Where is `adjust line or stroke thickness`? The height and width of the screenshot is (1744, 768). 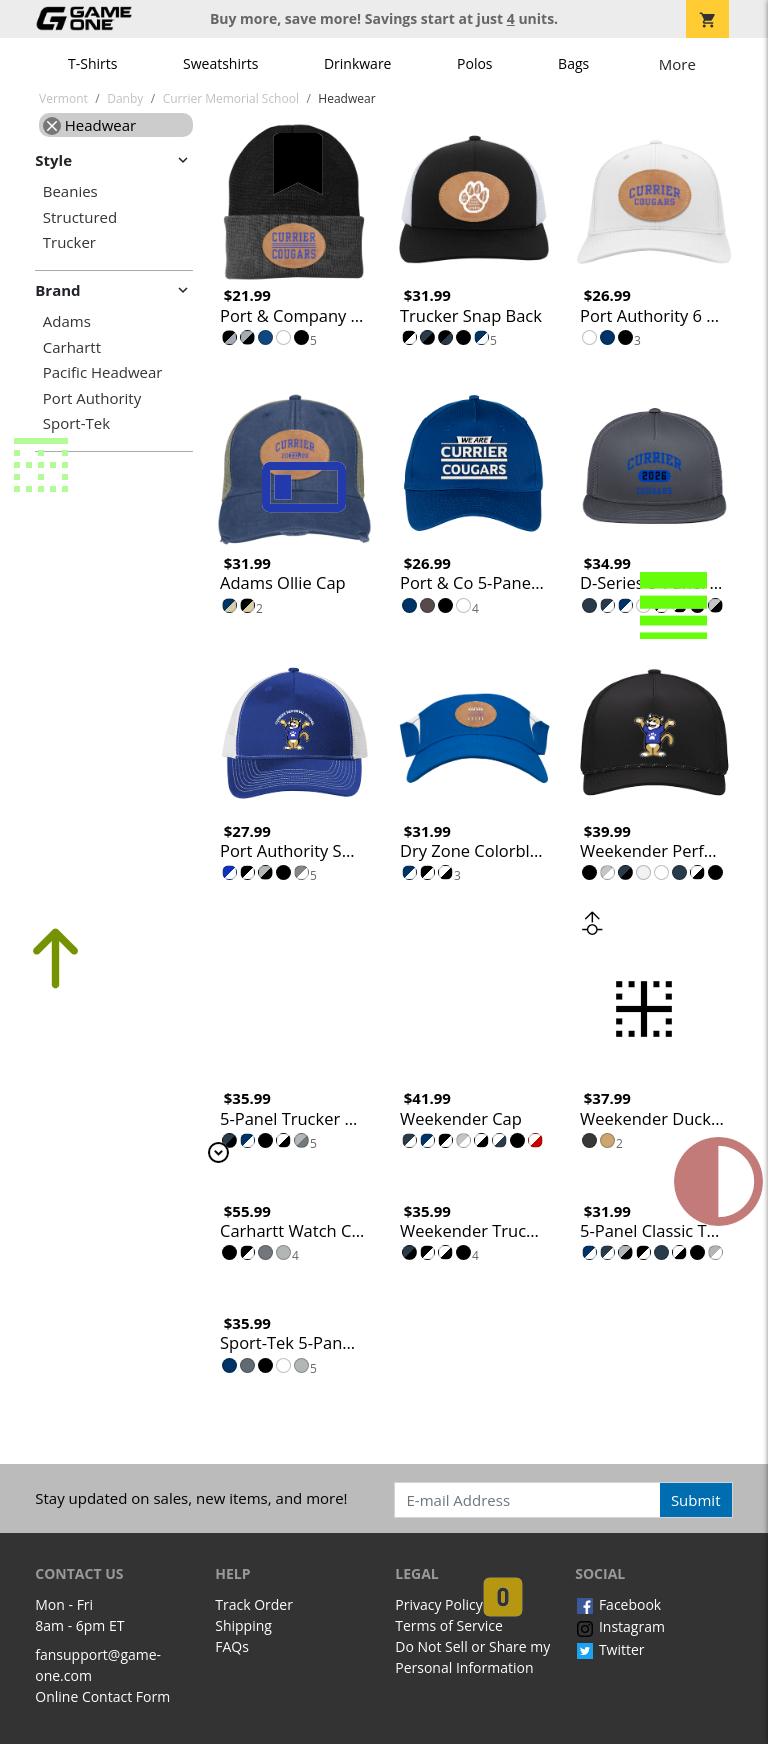 adjust line or stroke thickness is located at coordinates (673, 605).